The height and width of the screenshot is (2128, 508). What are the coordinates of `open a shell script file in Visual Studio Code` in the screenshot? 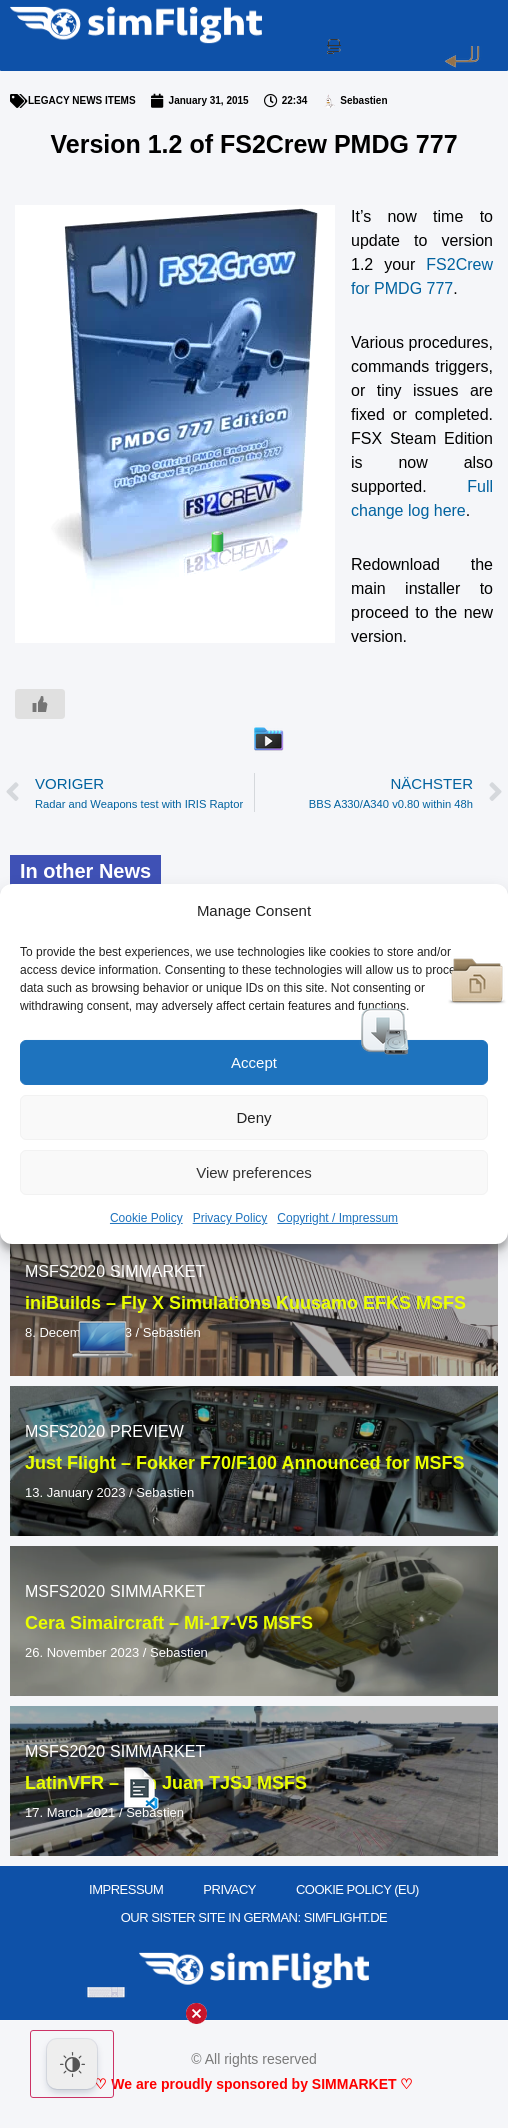 It's located at (139, 1788).